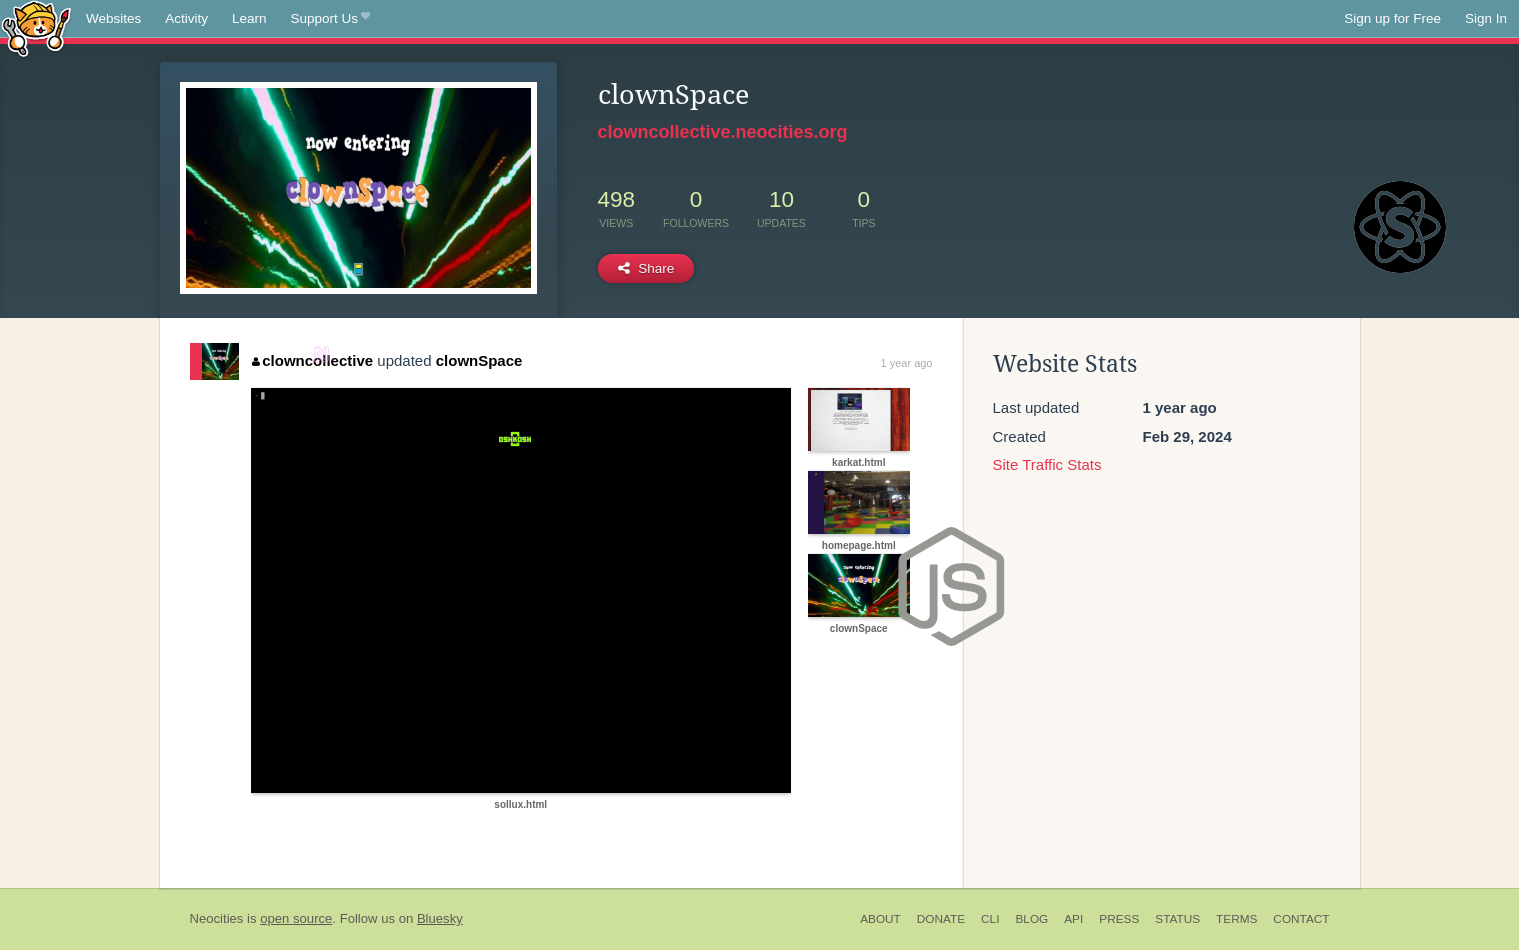  Describe the element at coordinates (321, 354) in the screenshot. I see `neos brand logo` at that location.